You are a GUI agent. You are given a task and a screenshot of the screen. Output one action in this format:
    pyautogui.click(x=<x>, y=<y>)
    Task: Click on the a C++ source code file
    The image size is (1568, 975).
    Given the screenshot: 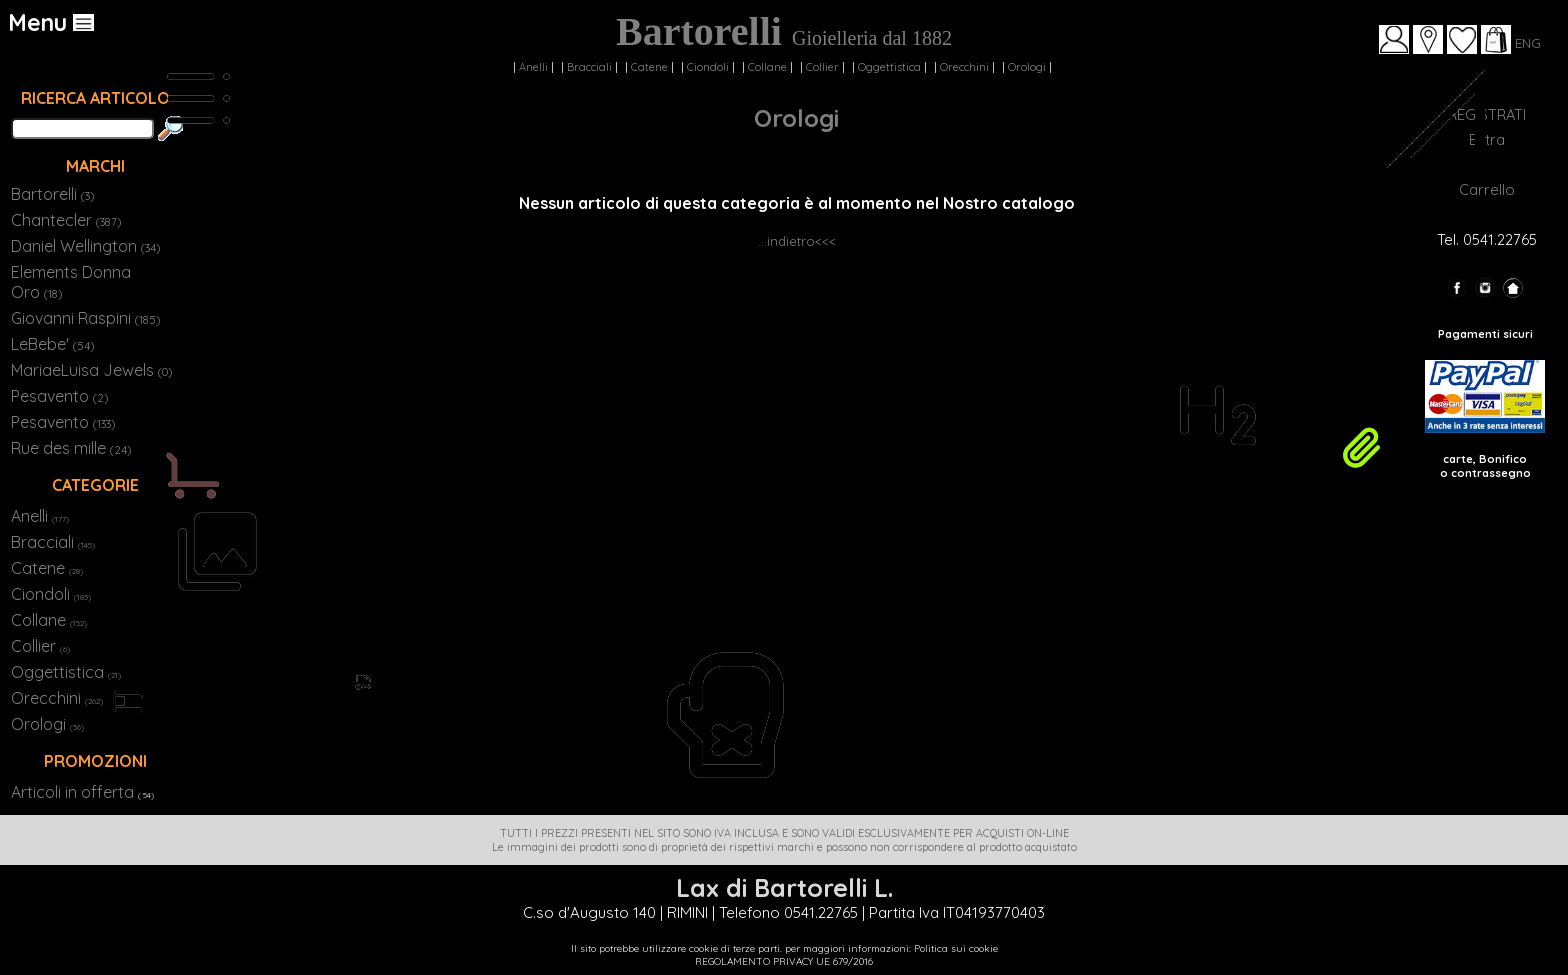 What is the action you would take?
    pyautogui.click(x=363, y=682)
    